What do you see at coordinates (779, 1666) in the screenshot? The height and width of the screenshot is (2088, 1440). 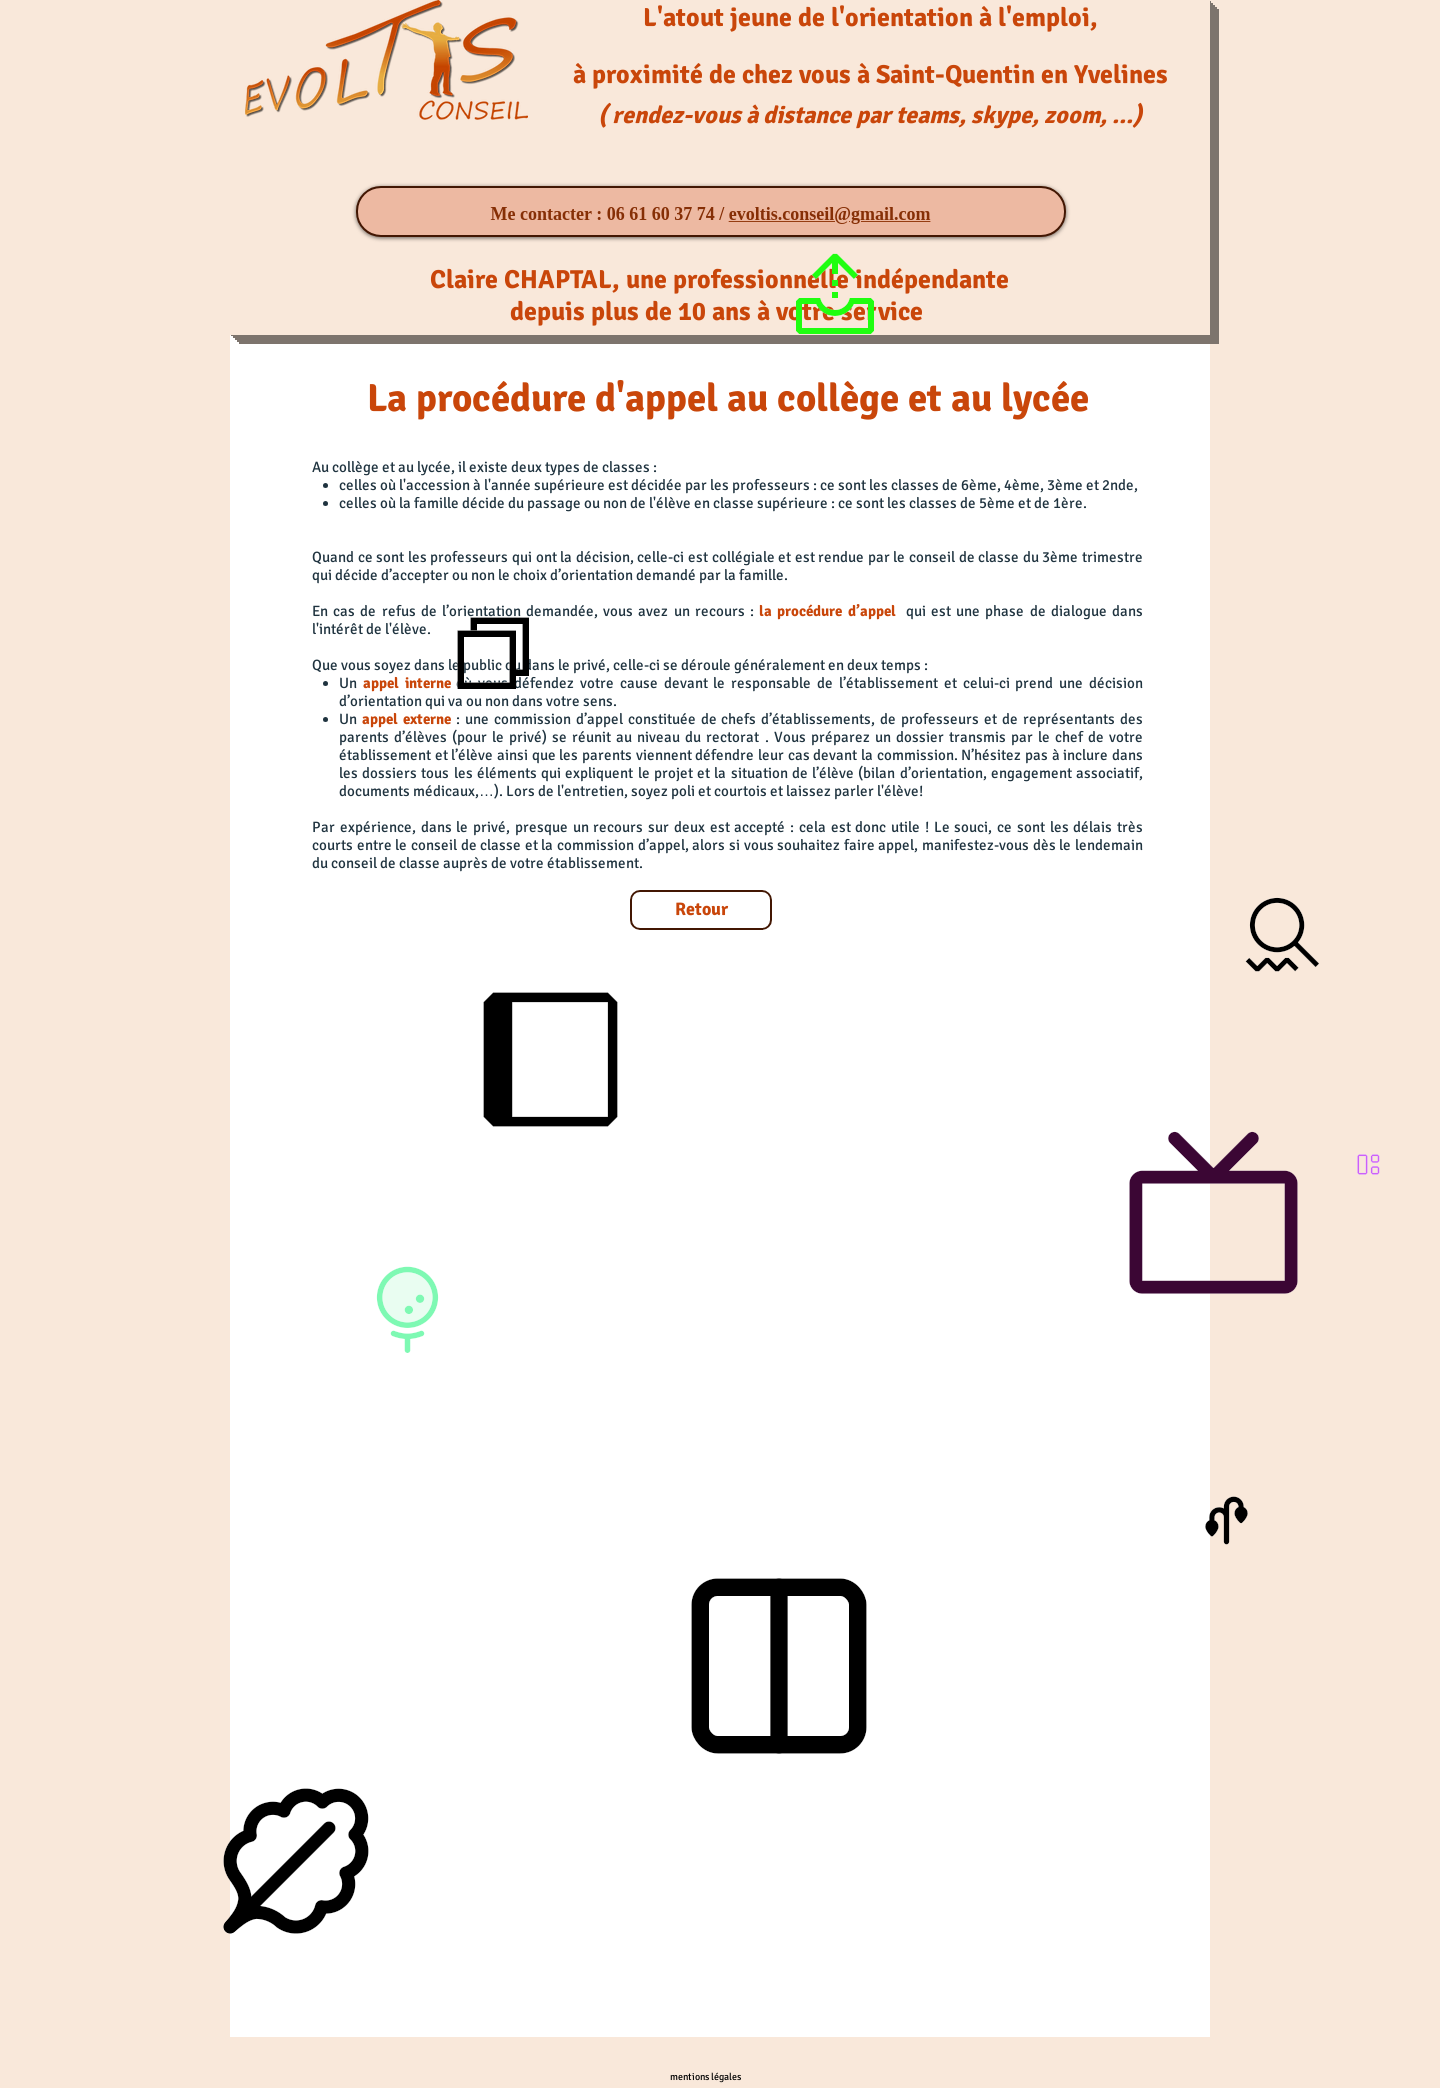 I see `switch to two-column layout` at bounding box center [779, 1666].